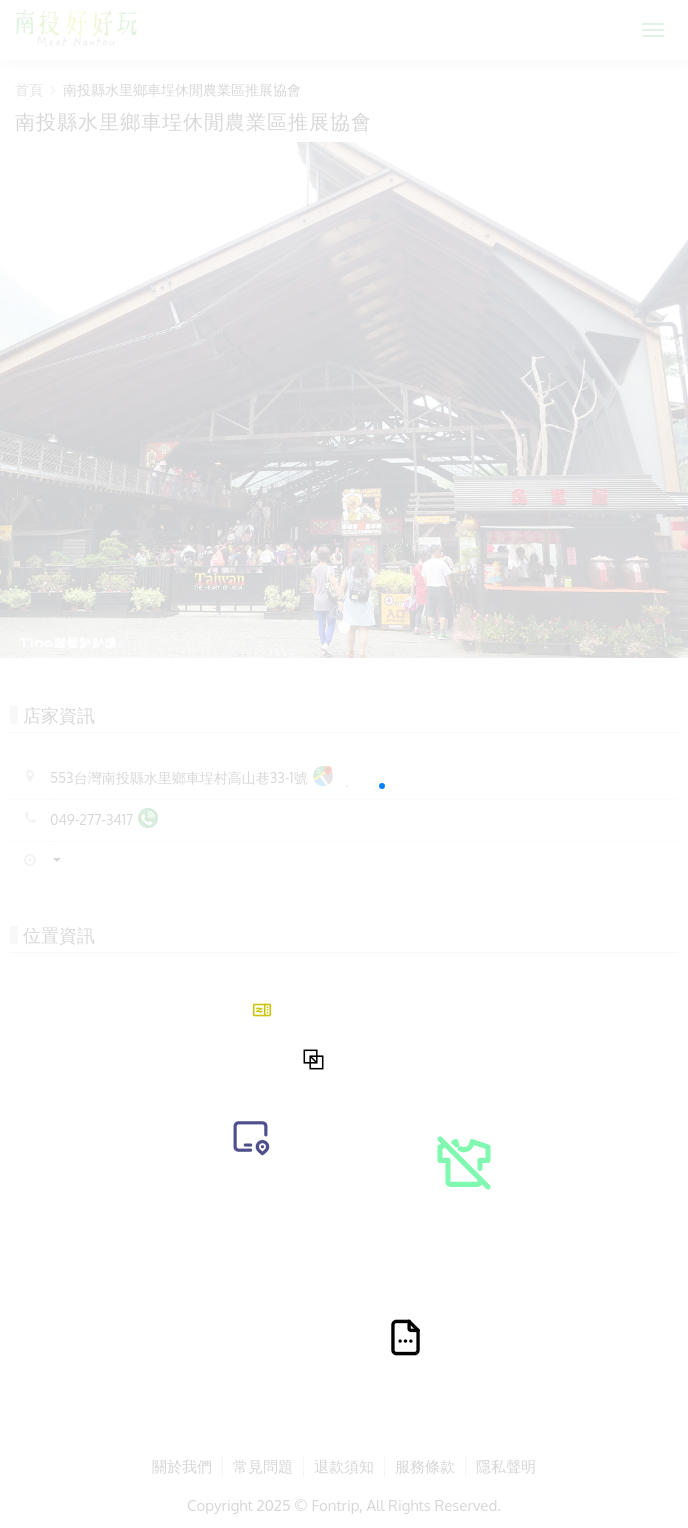  I want to click on clothing item unavailable or out of stock, so click(464, 1163).